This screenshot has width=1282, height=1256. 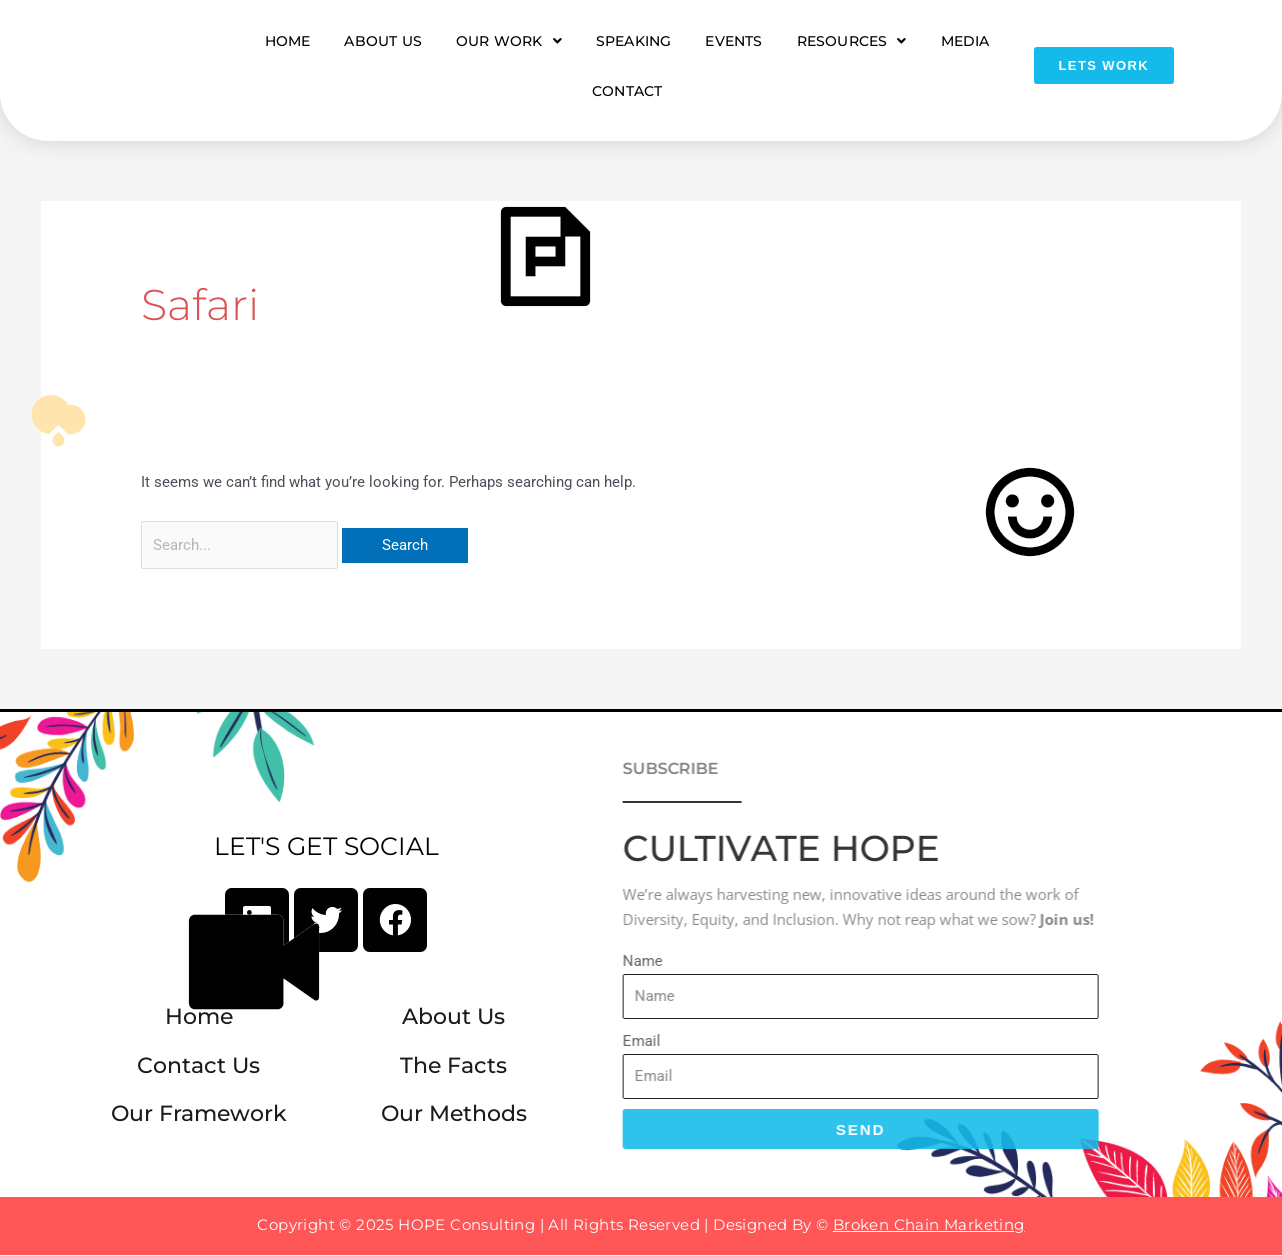 What do you see at coordinates (1030, 512) in the screenshot?
I see `add a reaction or emoji to a message` at bounding box center [1030, 512].